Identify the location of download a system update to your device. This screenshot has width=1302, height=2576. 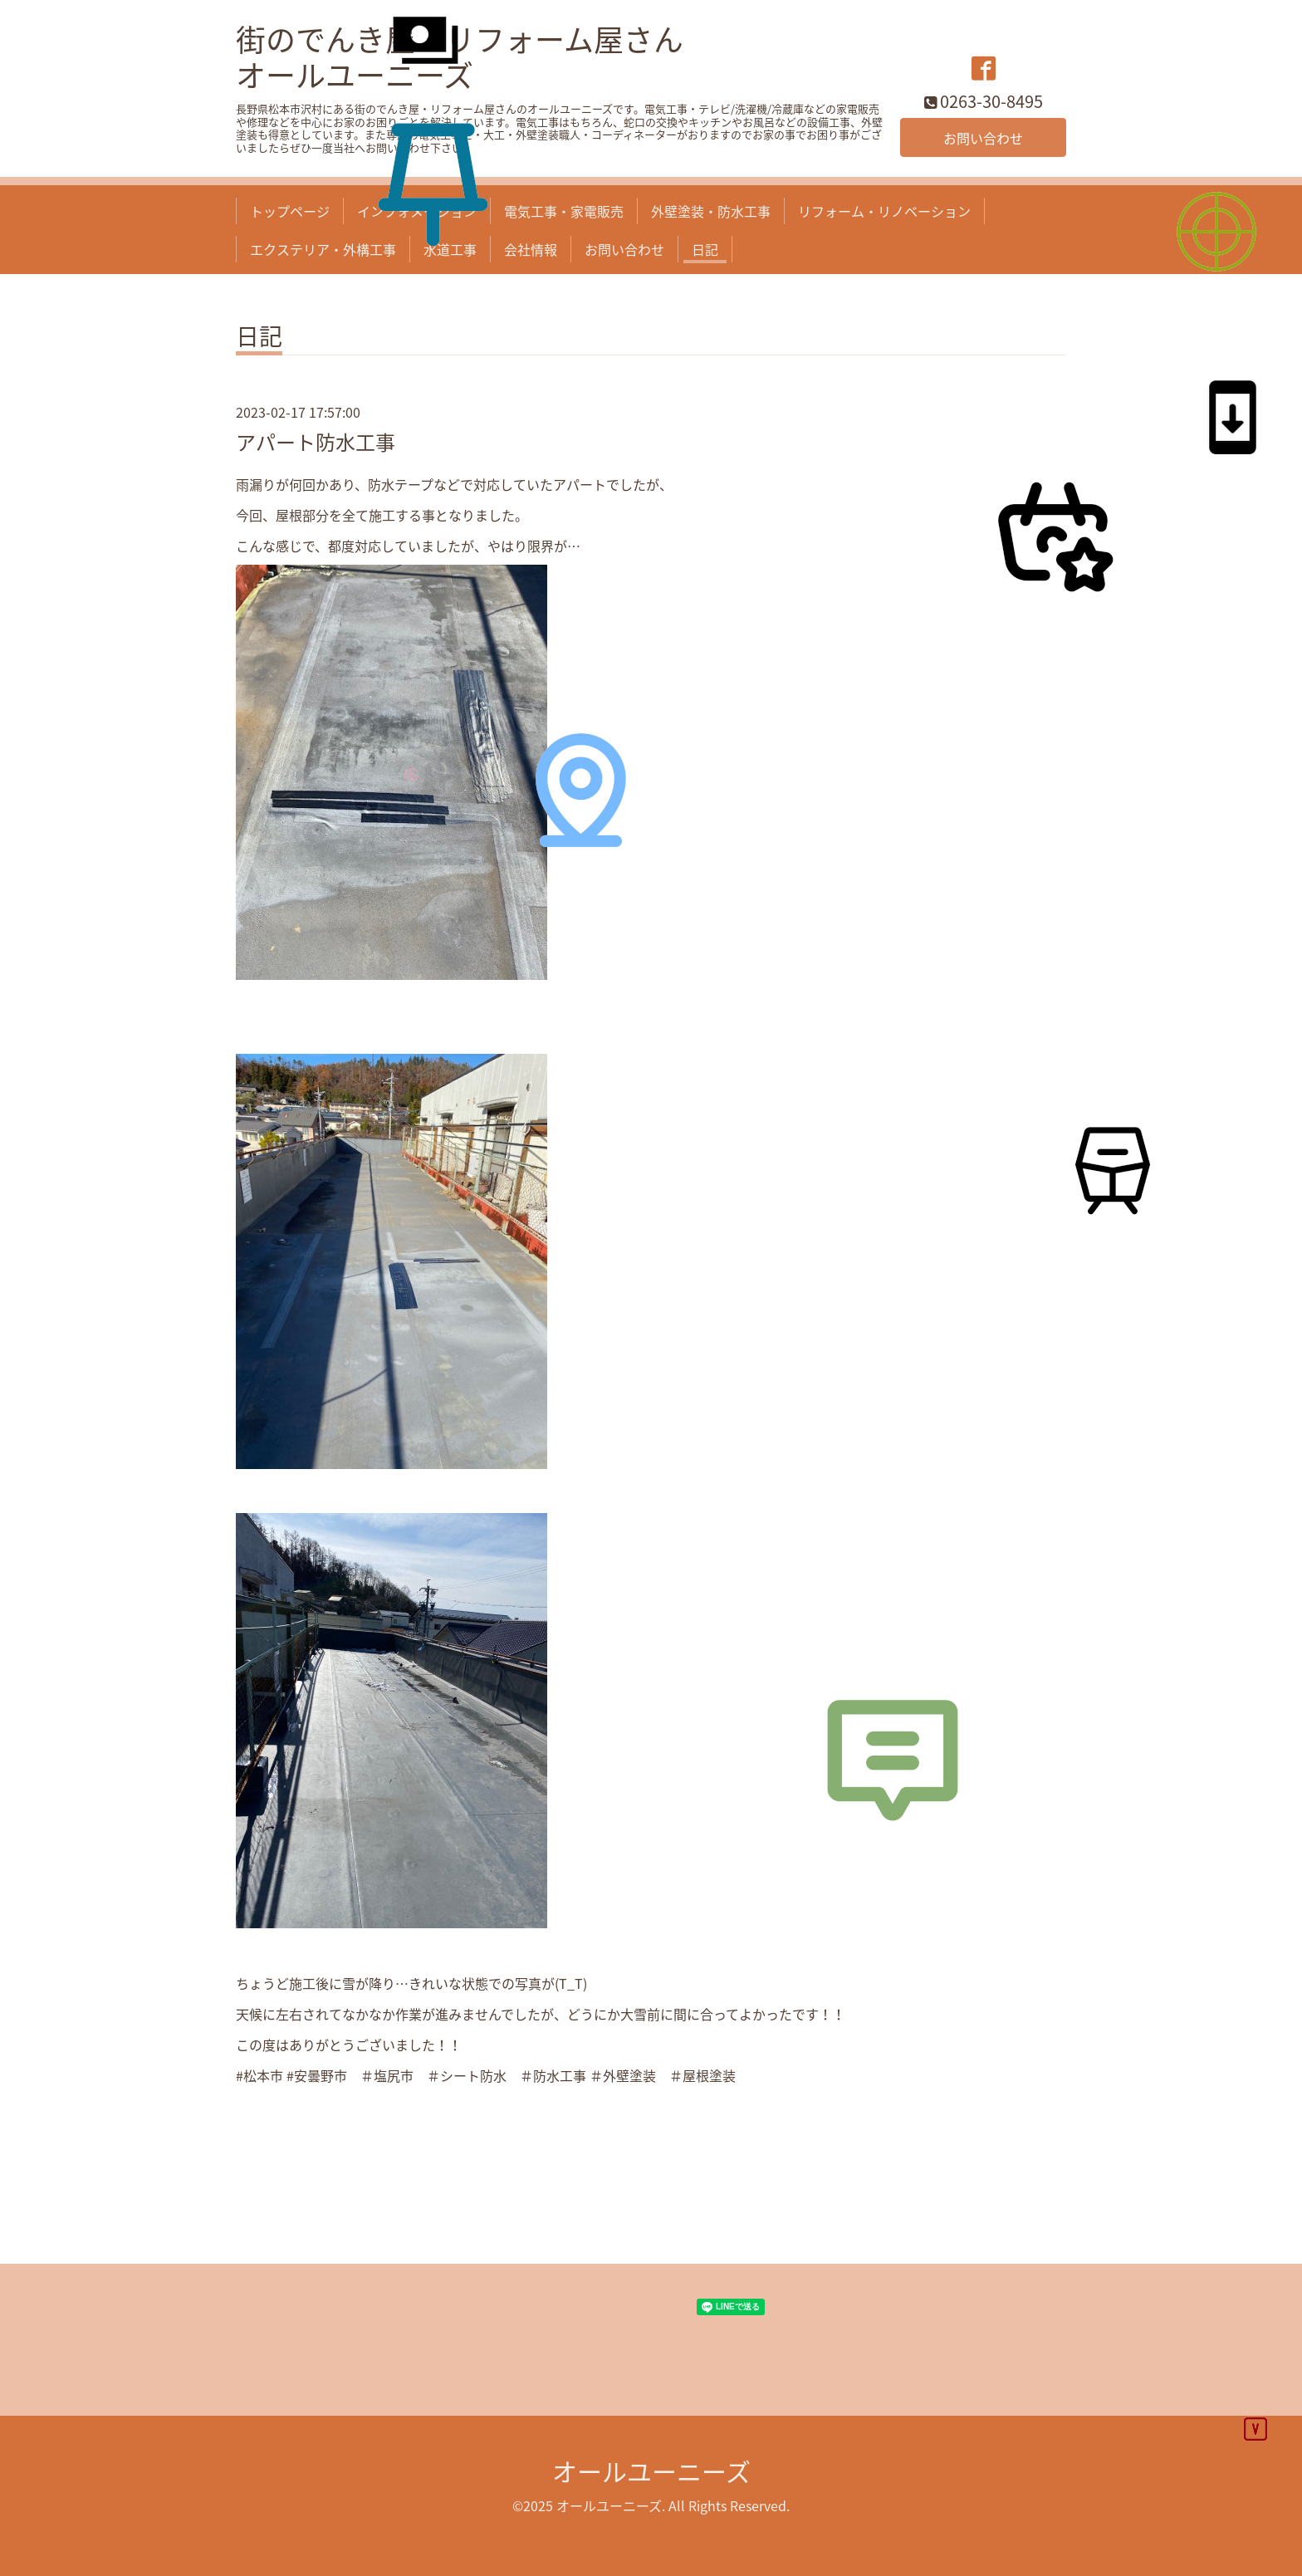
(1232, 417).